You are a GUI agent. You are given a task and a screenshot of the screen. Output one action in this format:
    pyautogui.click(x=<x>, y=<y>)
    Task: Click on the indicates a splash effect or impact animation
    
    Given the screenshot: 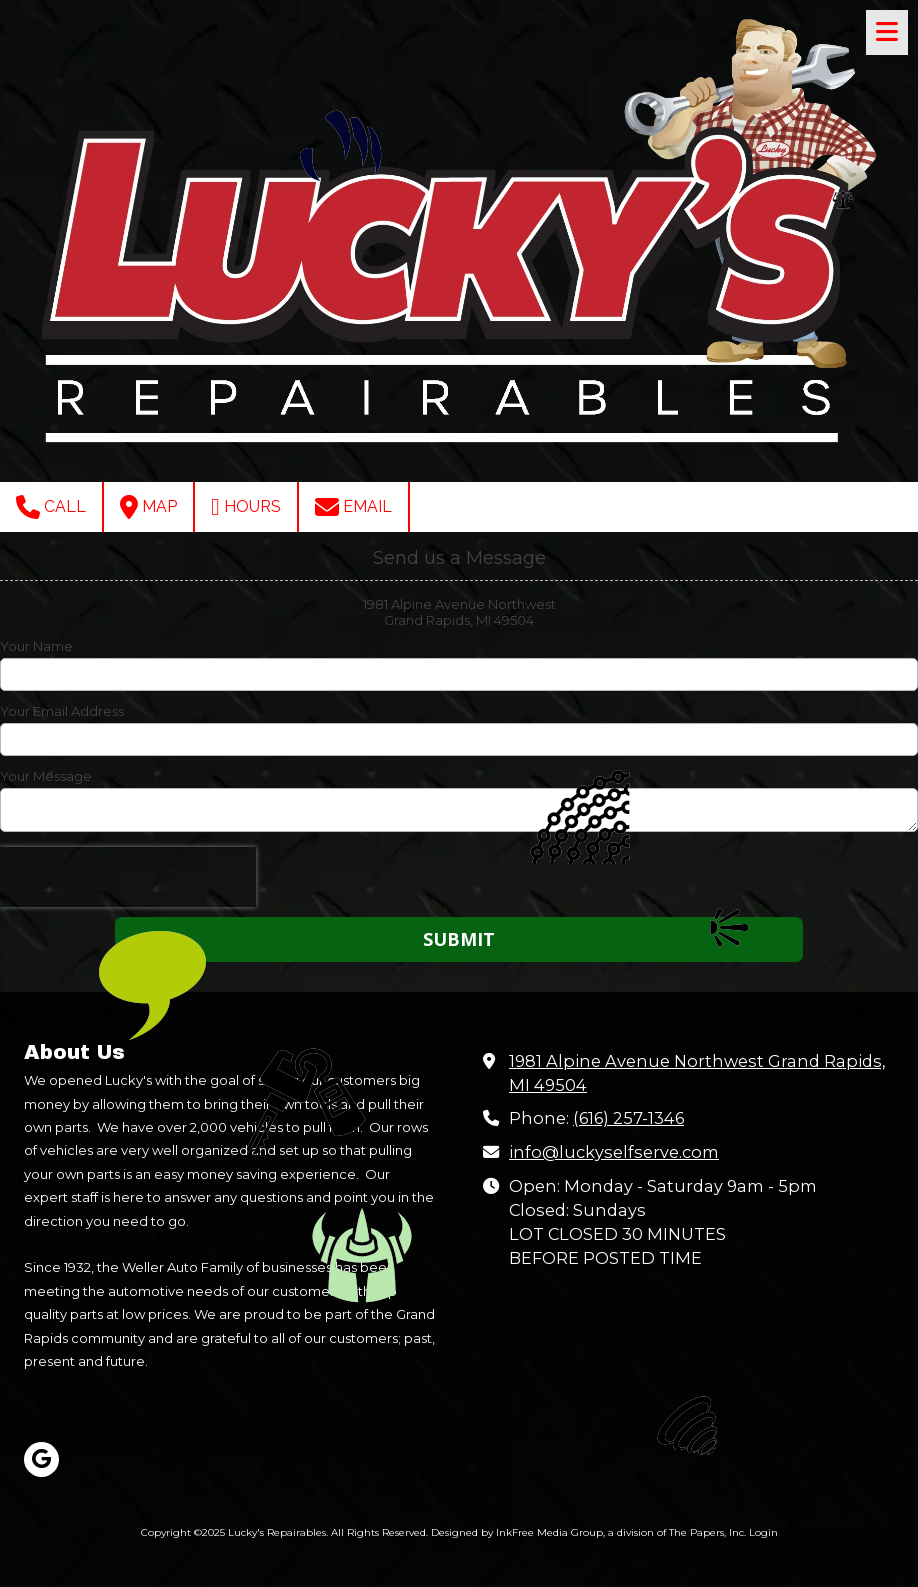 What is the action you would take?
    pyautogui.click(x=729, y=927)
    